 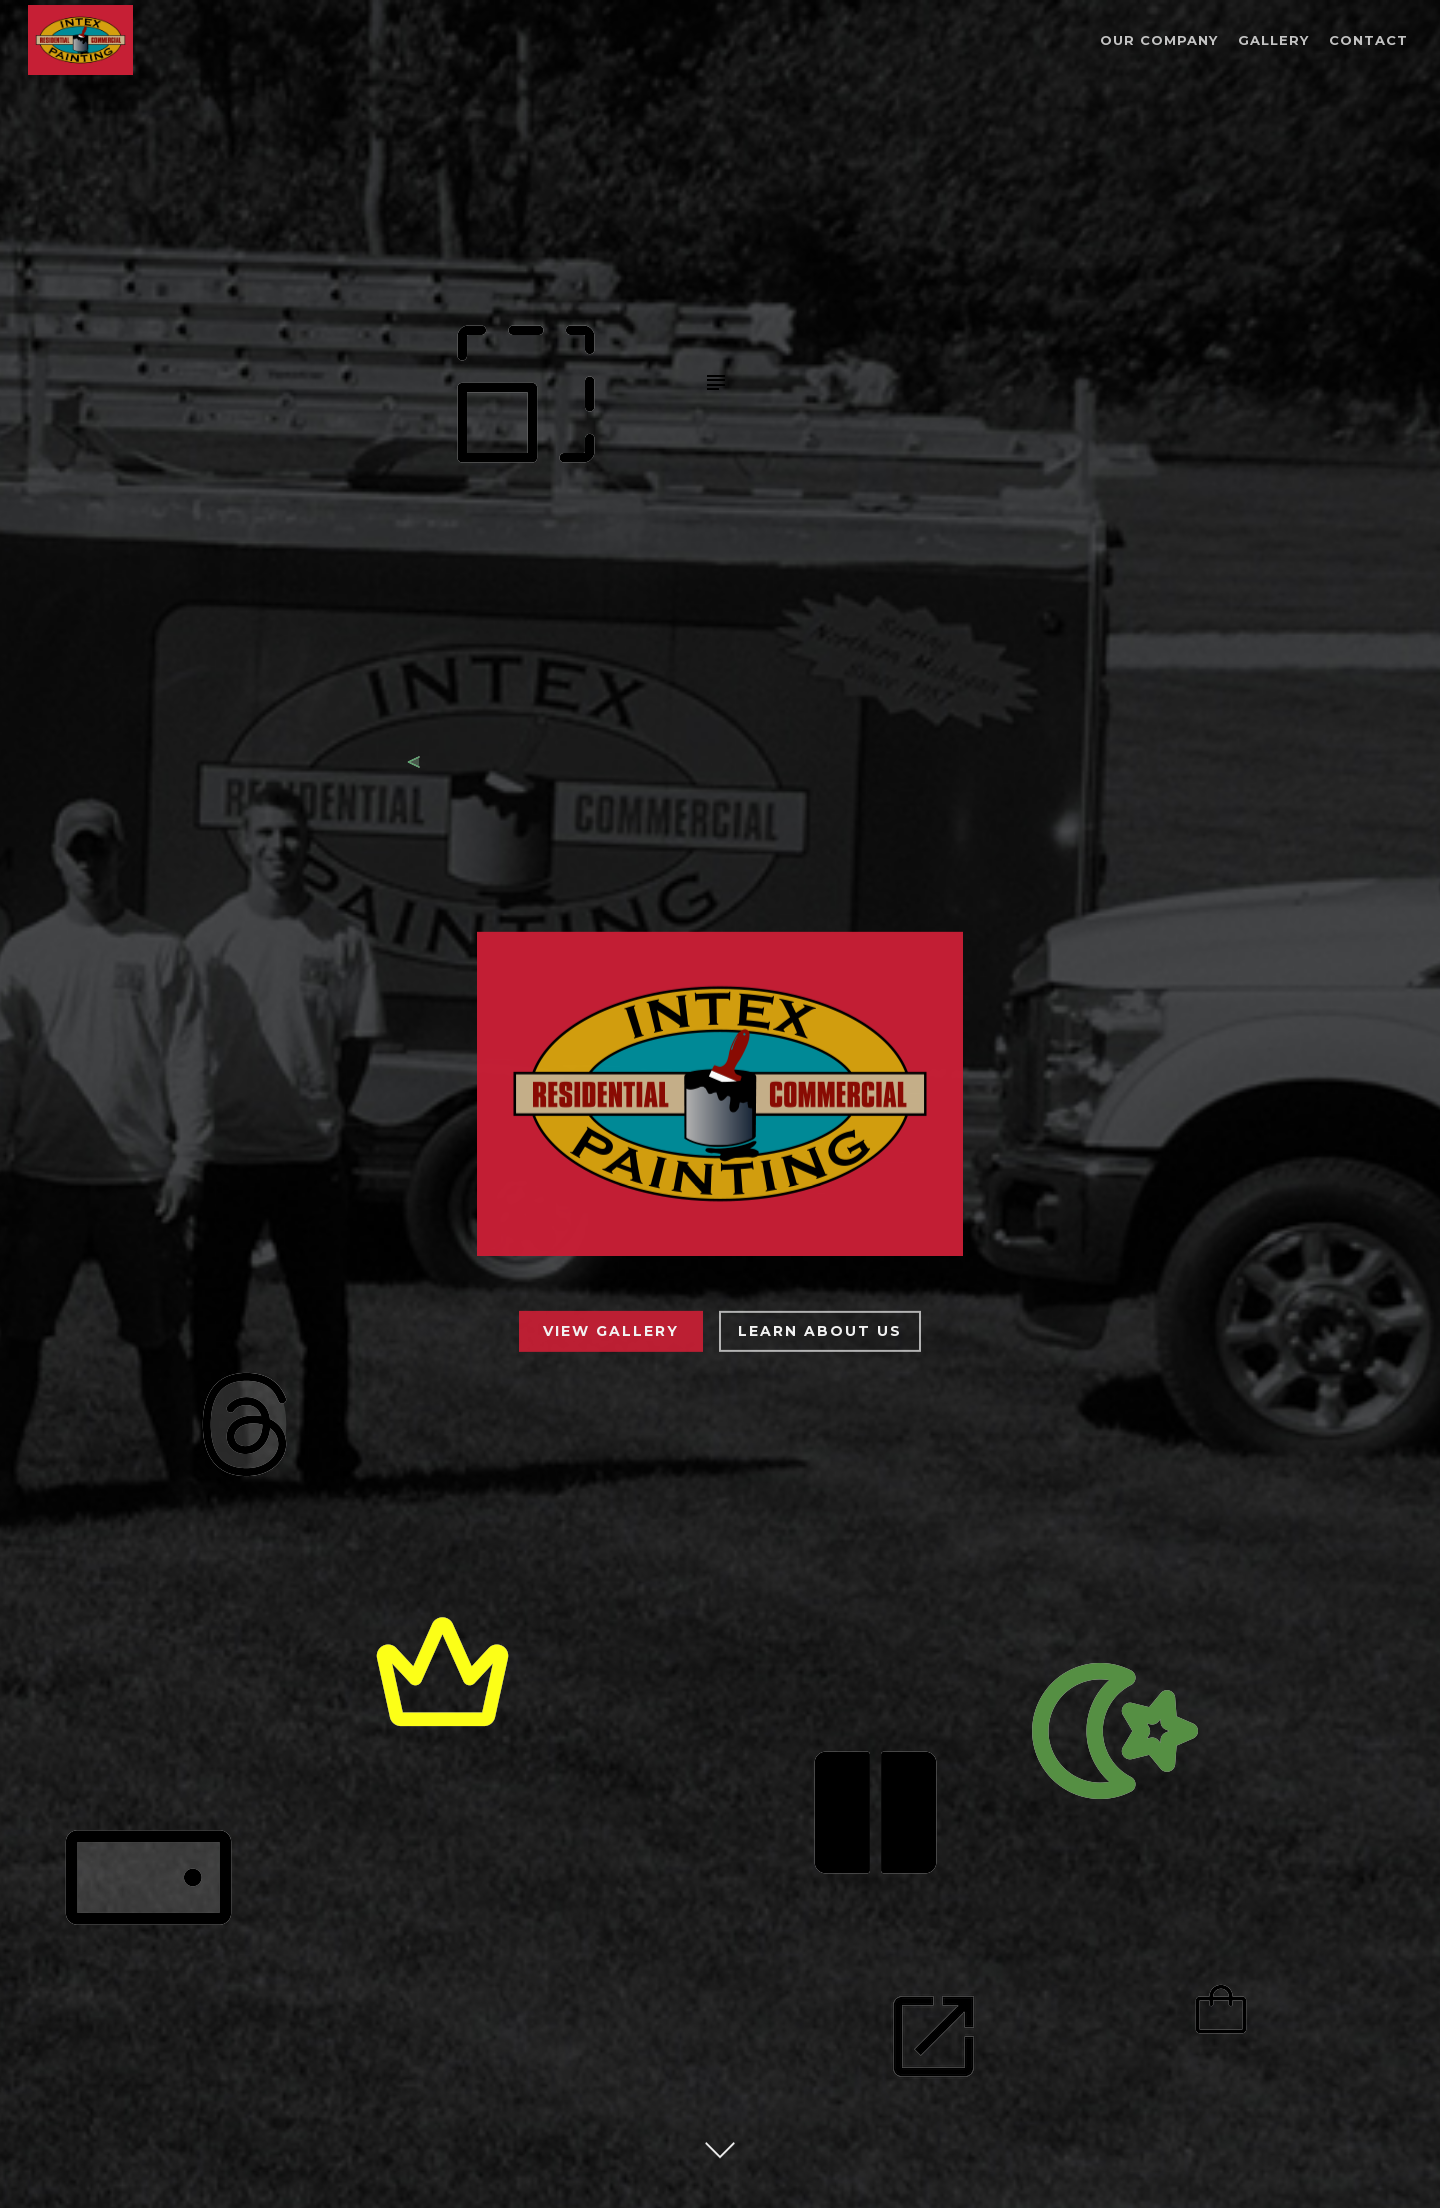 What do you see at coordinates (875, 1812) in the screenshot?
I see `split view horizontally` at bounding box center [875, 1812].